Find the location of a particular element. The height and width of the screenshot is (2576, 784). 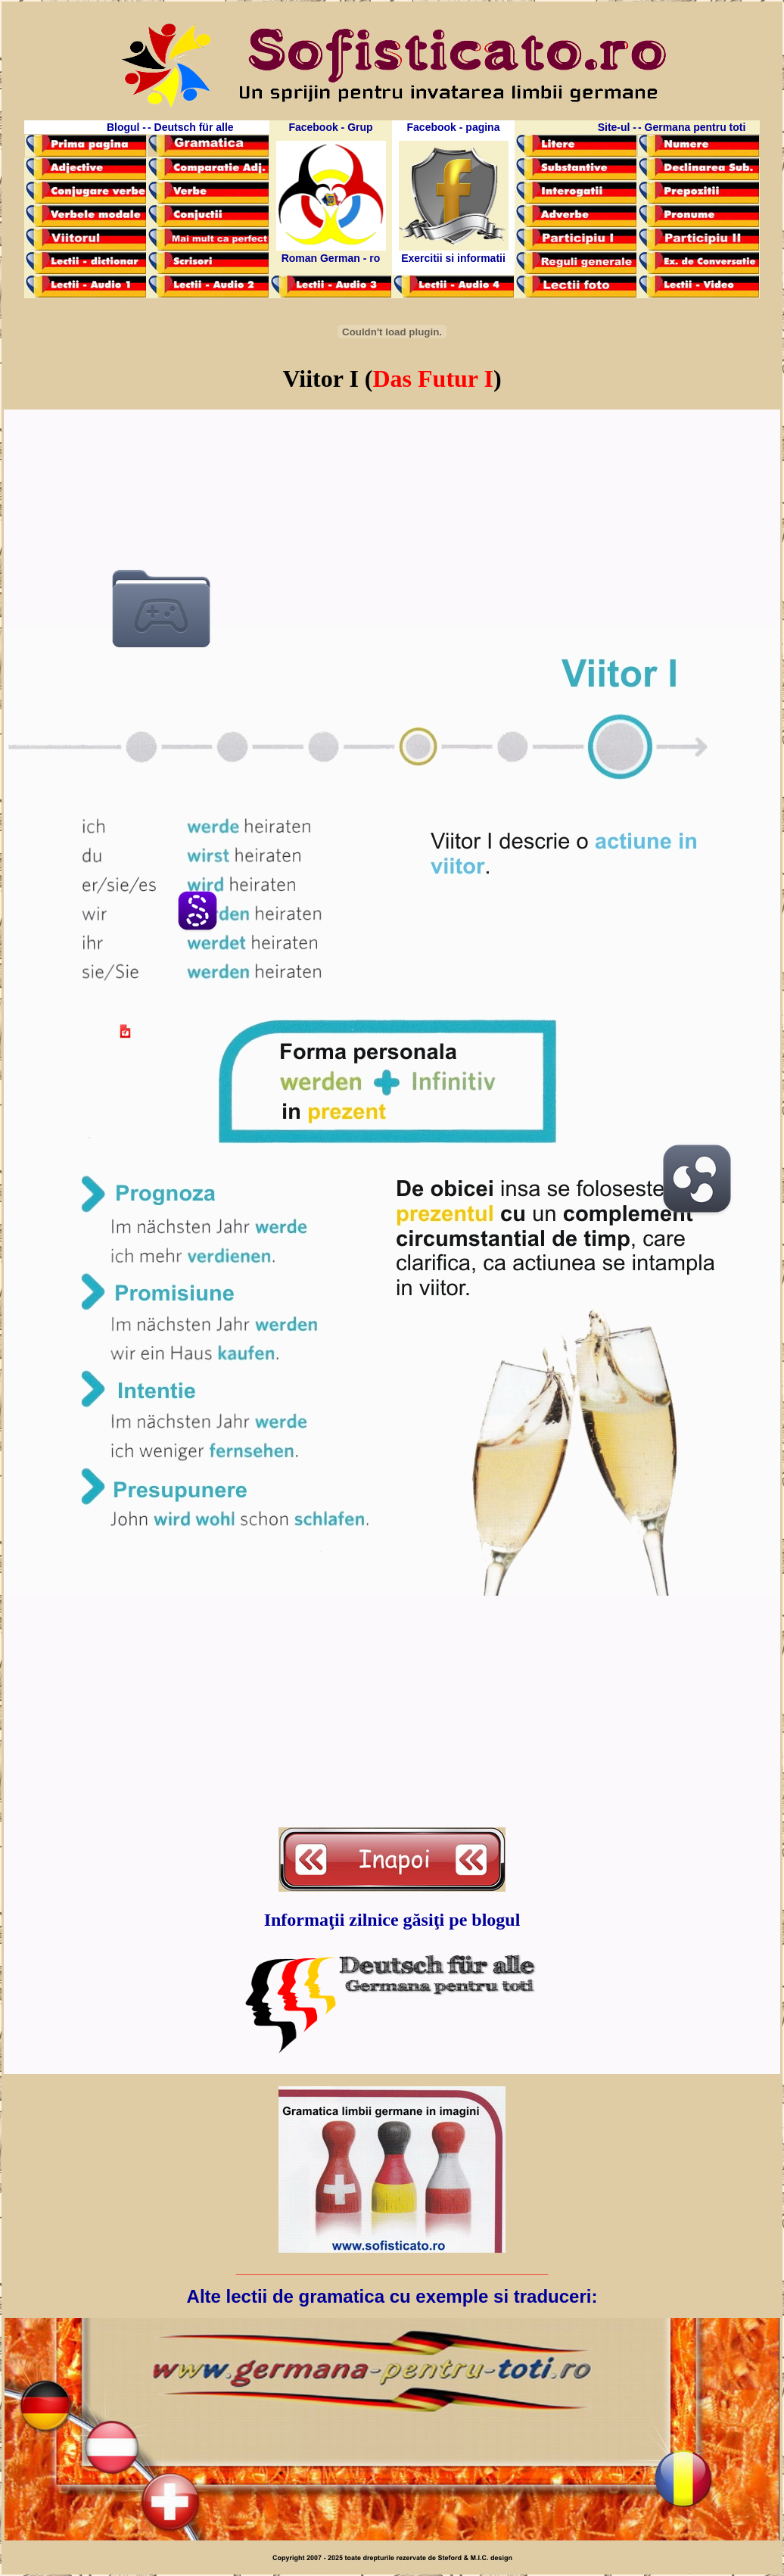

a postscript document file is located at coordinates (125, 1031).